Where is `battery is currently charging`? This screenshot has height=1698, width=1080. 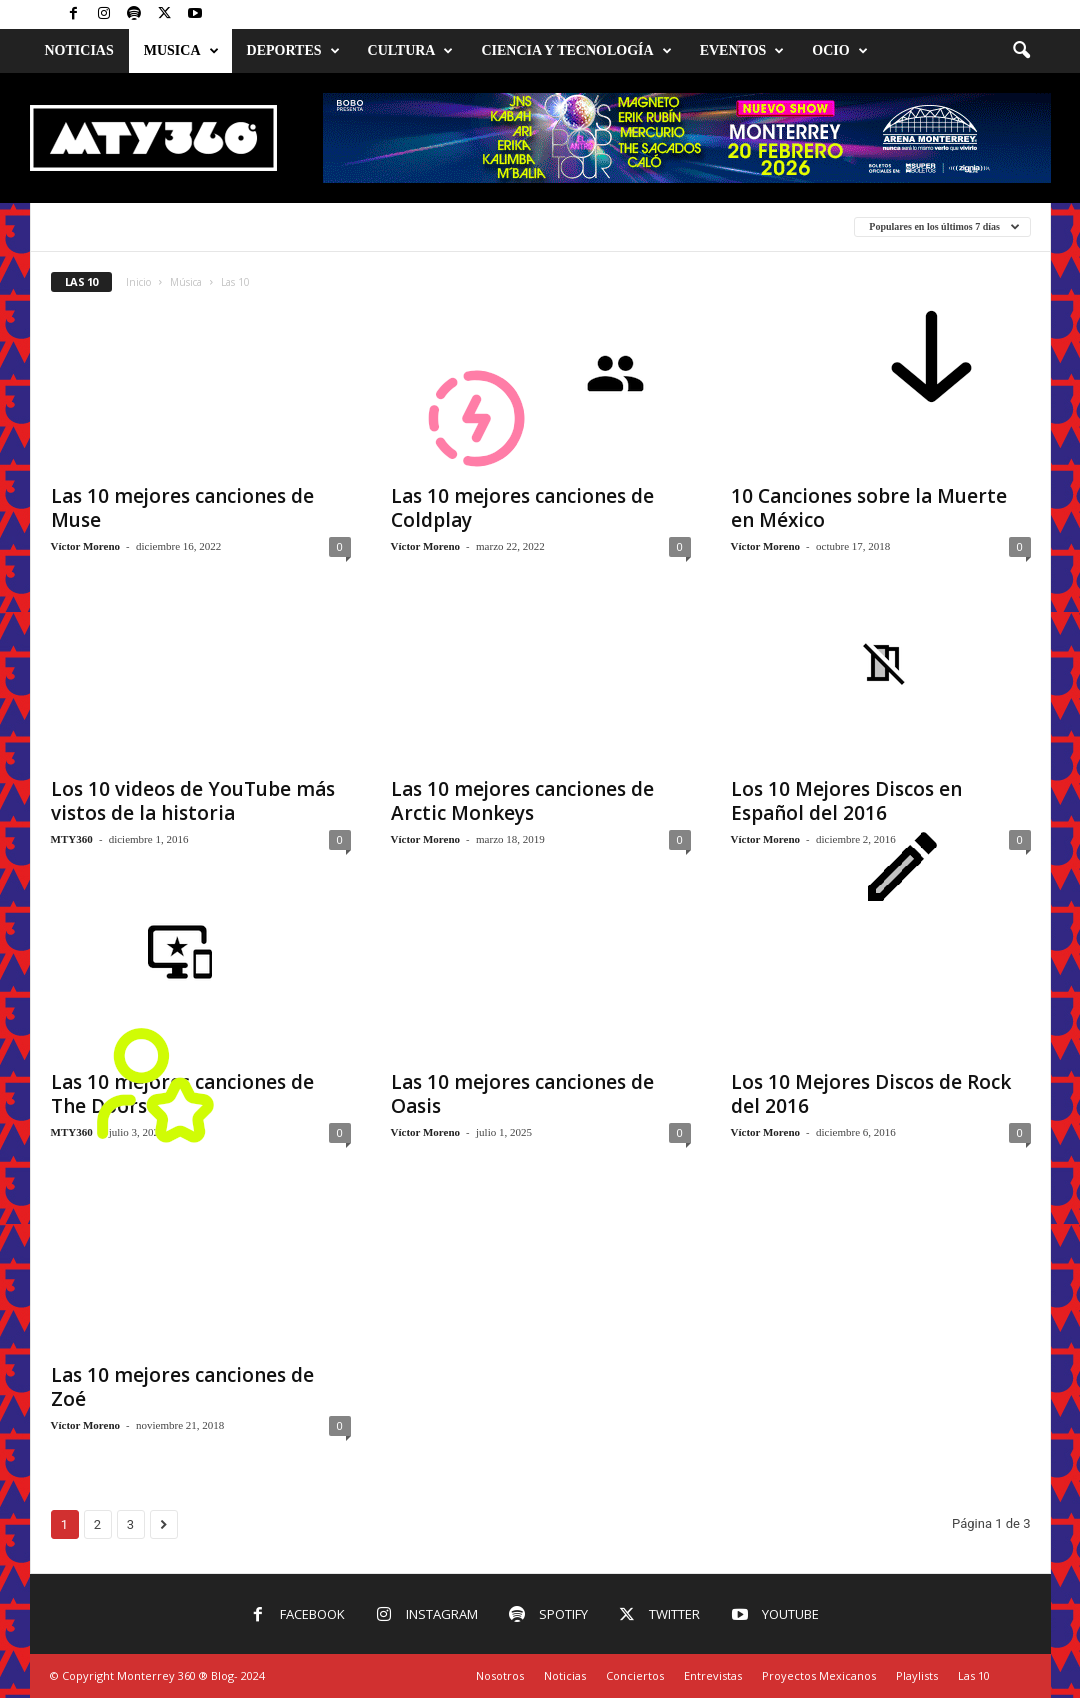
battery is currently charging is located at coordinates (476, 418).